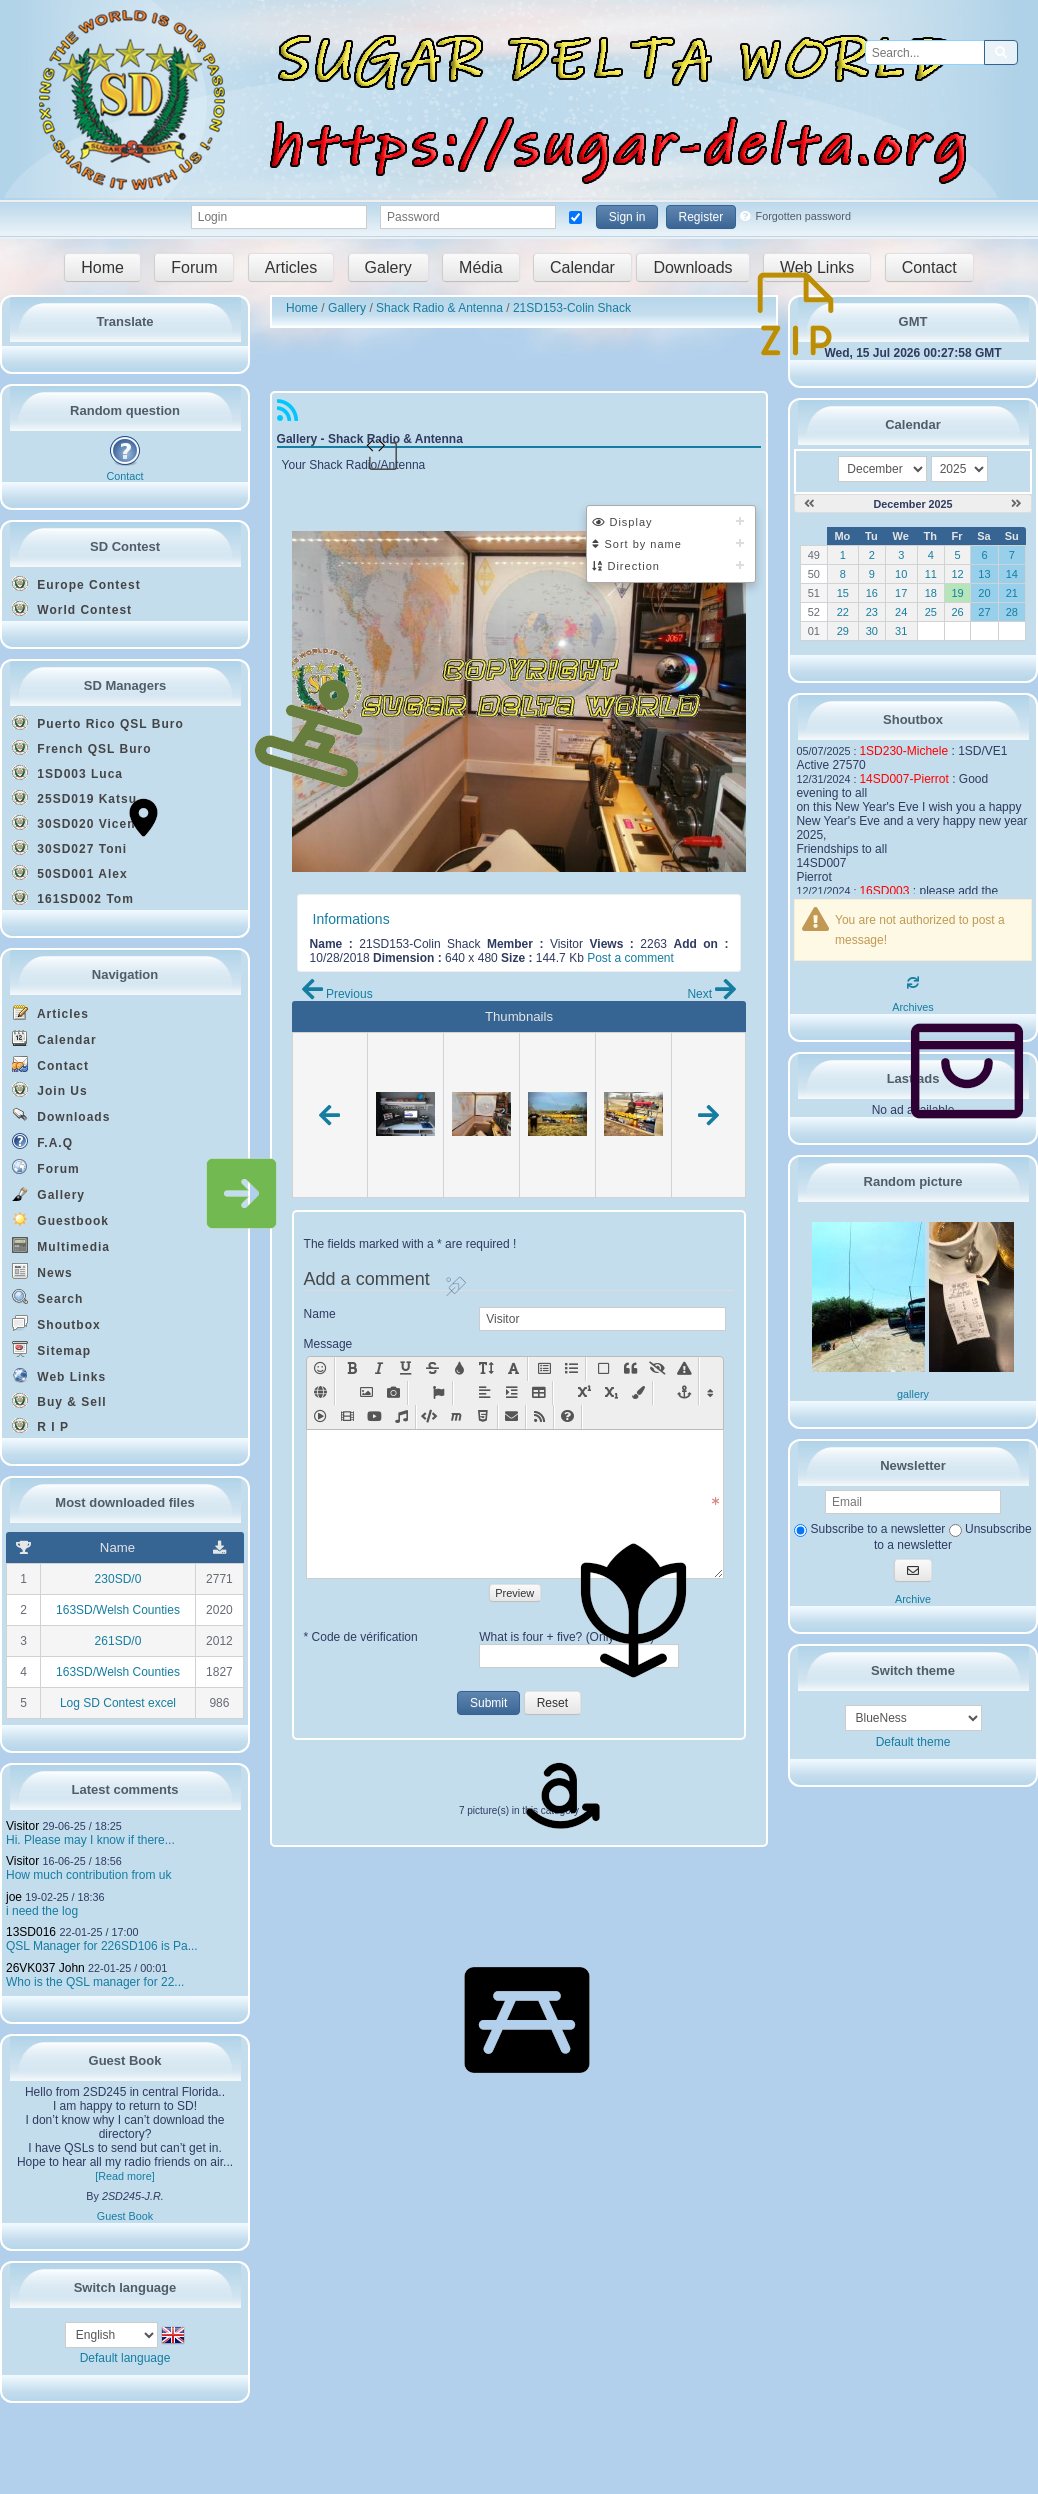 The width and height of the screenshot is (1038, 2494). I want to click on access snowboarding or winter sports content, so click(314, 733).